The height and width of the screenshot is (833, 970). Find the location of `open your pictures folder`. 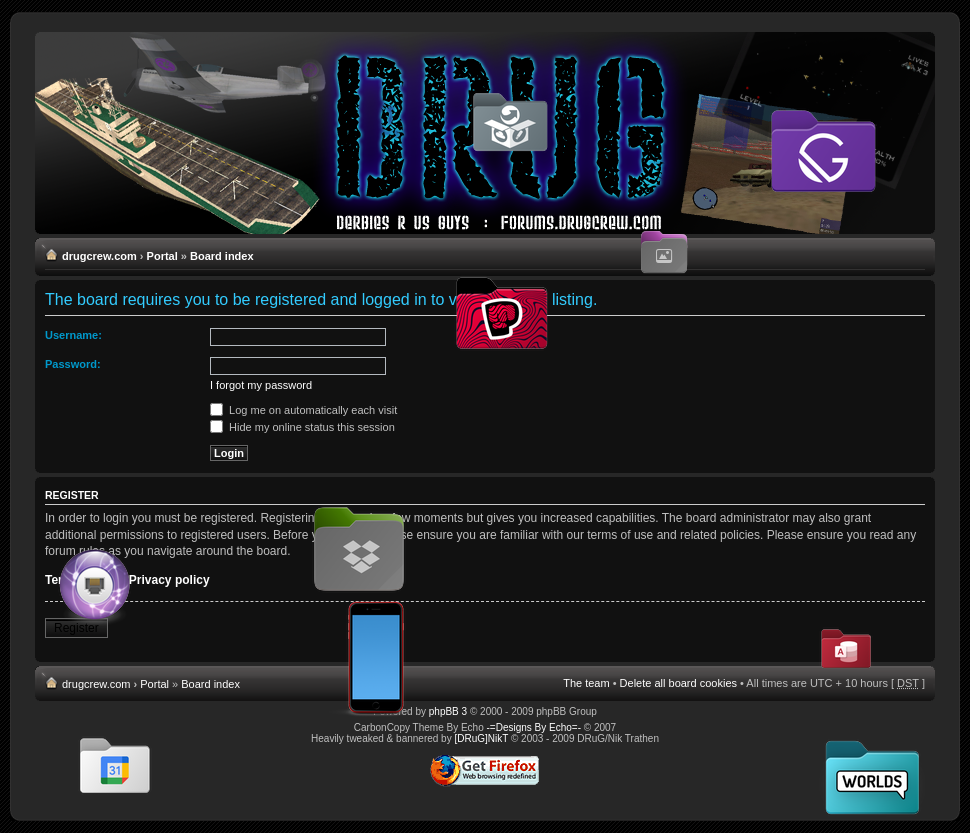

open your pictures folder is located at coordinates (664, 252).